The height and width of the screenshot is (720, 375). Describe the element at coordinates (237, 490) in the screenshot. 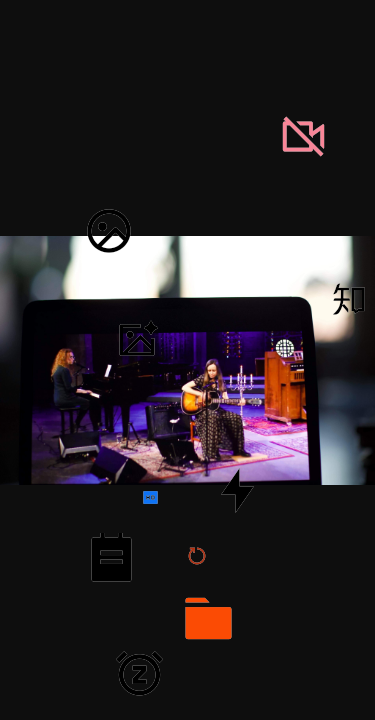

I see `turn on device flashlight` at that location.